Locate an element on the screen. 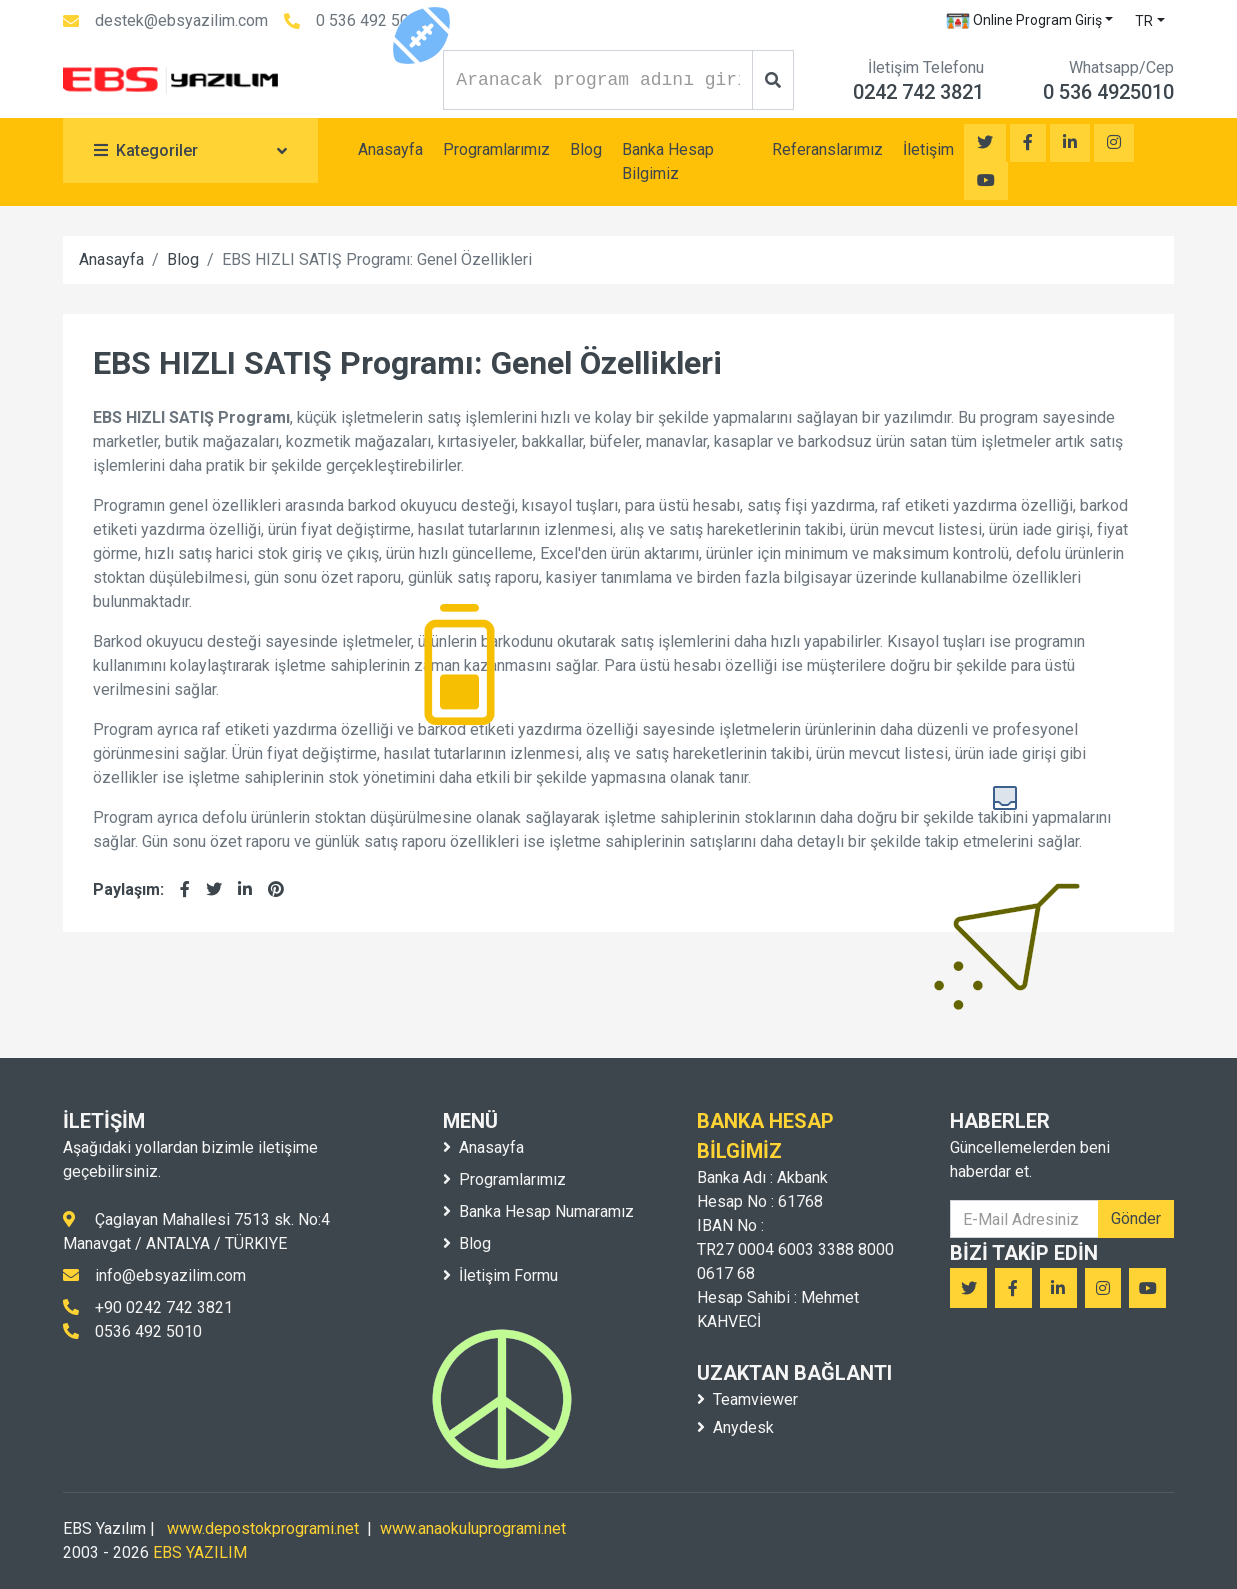 The image size is (1237, 1589). shower or bathroom amenity indicator is located at coordinates (1004, 939).